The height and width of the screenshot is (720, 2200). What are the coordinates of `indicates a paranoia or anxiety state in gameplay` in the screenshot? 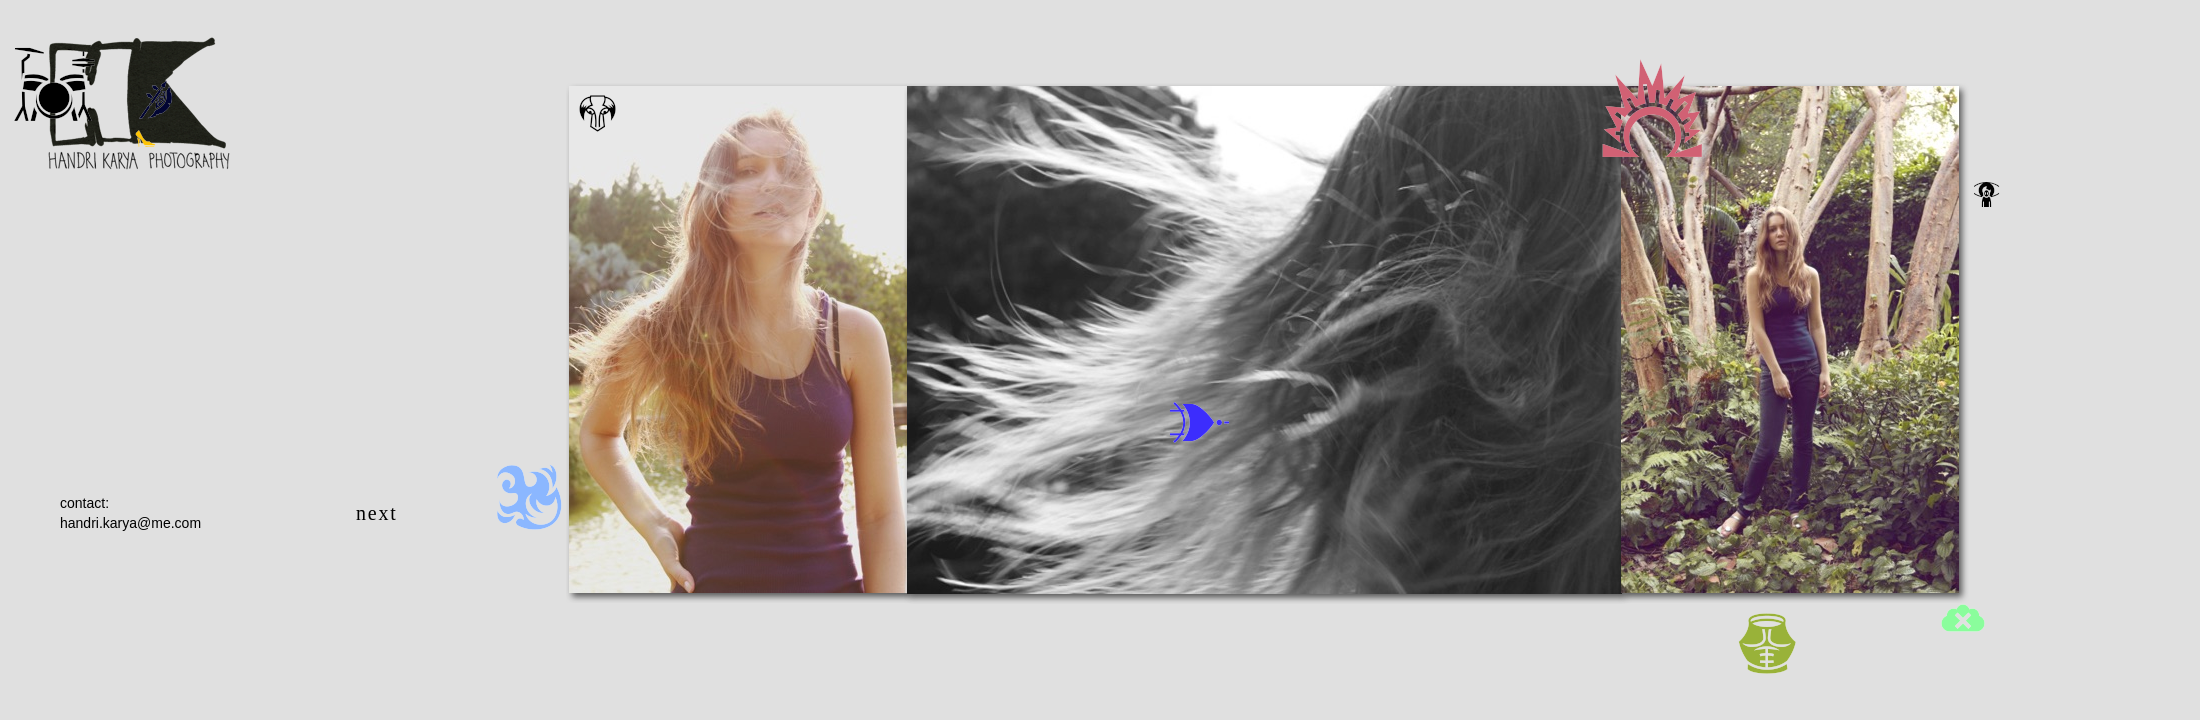 It's located at (1986, 194).